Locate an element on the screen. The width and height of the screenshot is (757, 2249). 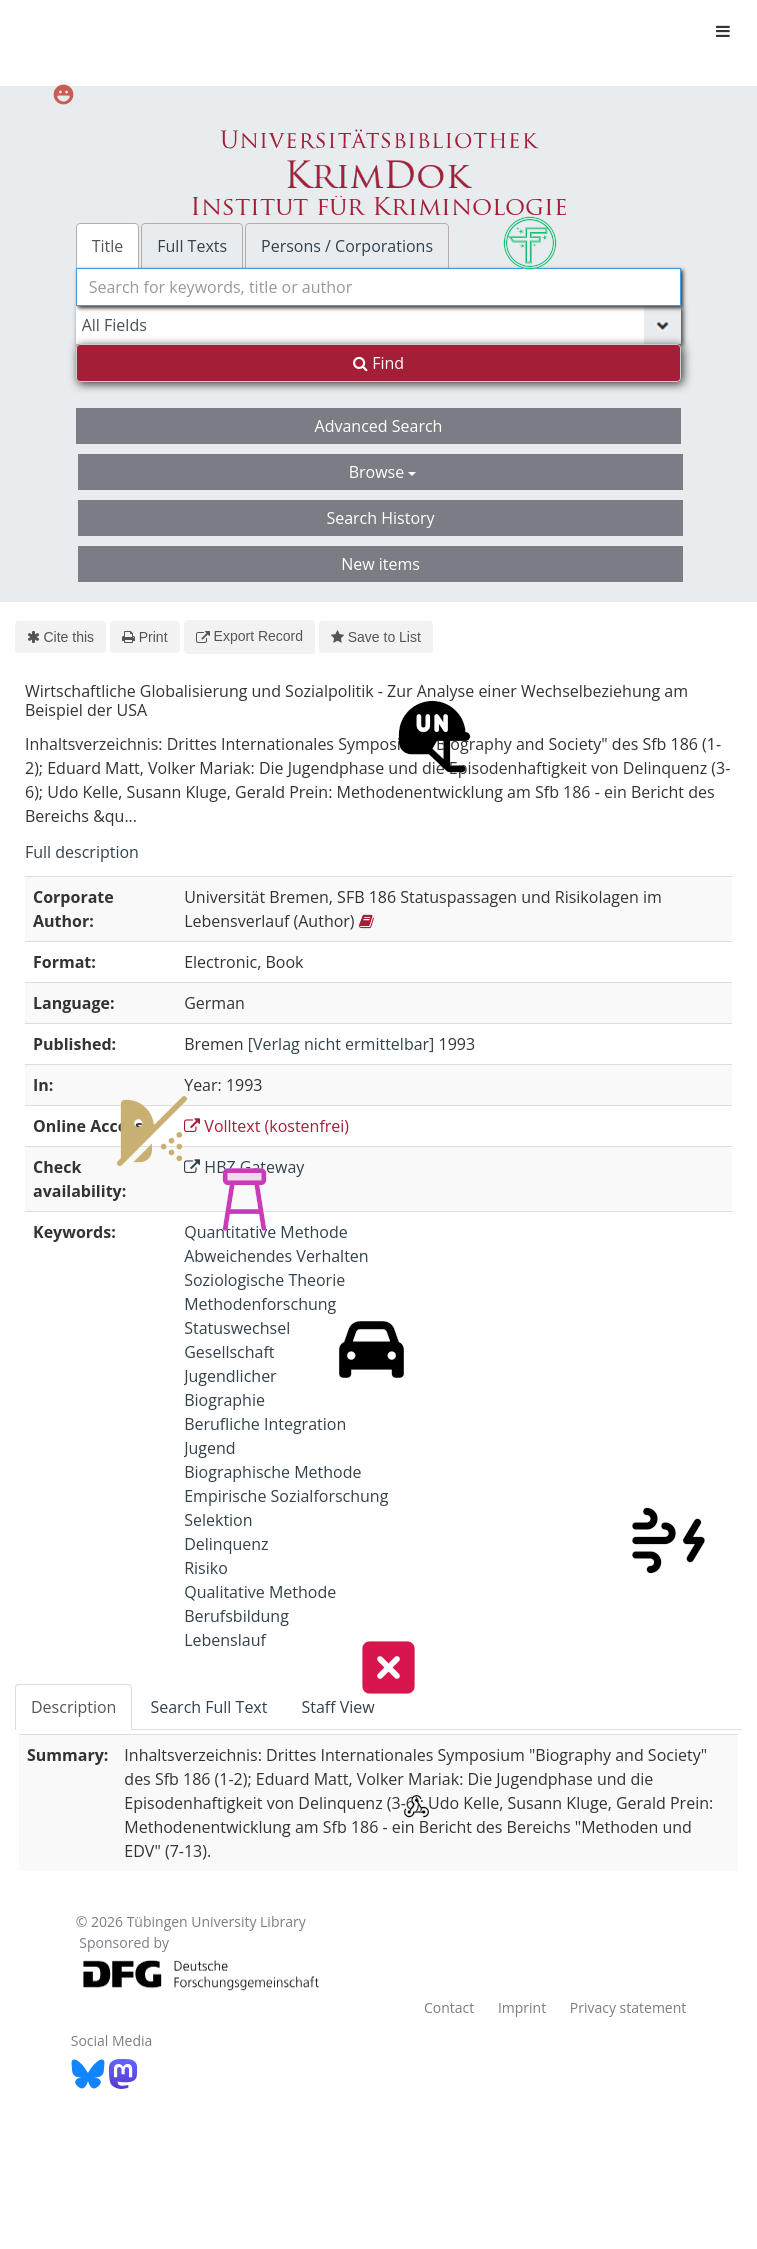
indicates united nations peacekeeping forces is located at coordinates (434, 736).